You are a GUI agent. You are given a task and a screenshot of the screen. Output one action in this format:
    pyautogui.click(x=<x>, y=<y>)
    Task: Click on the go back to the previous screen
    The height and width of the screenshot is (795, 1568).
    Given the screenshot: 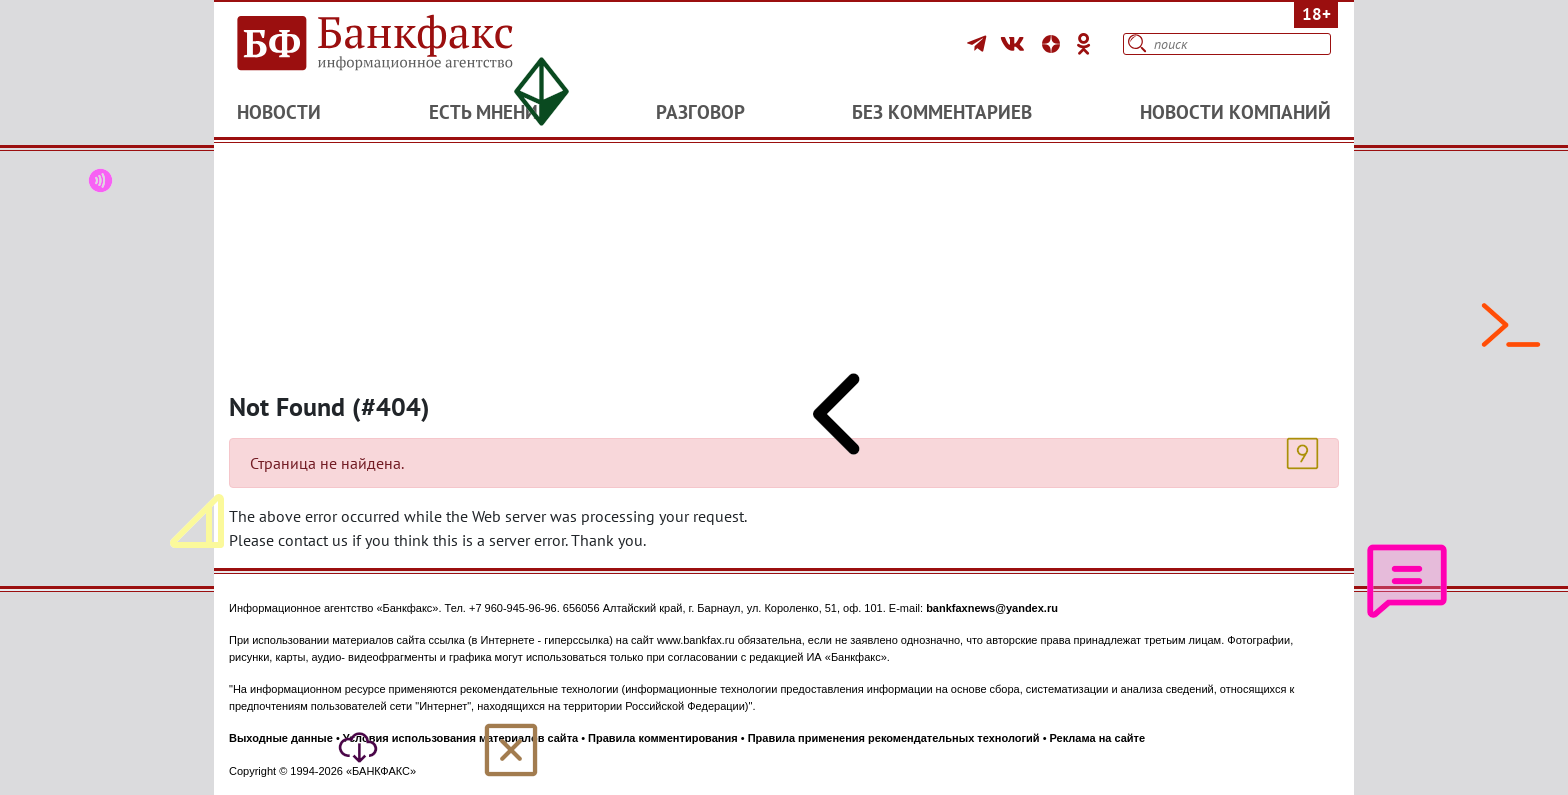 What is the action you would take?
    pyautogui.click(x=842, y=414)
    